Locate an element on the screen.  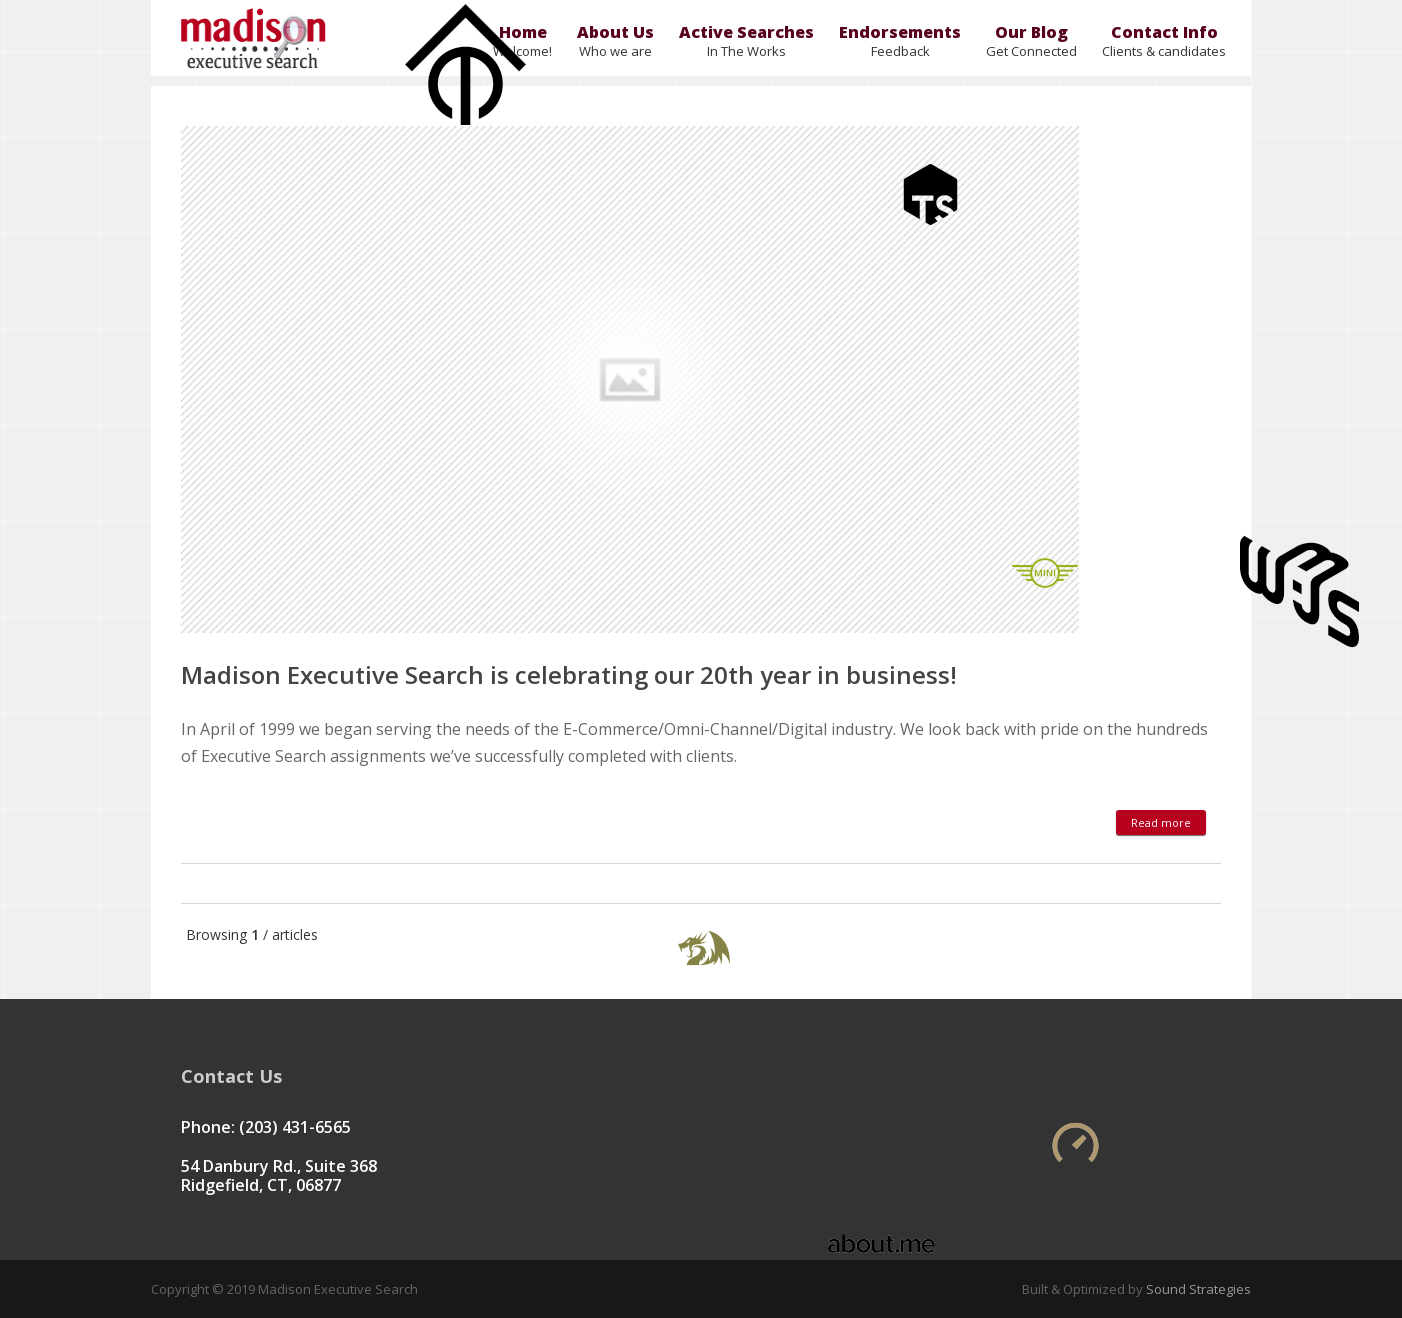
ts-node runtime environment logo is located at coordinates (930, 194).